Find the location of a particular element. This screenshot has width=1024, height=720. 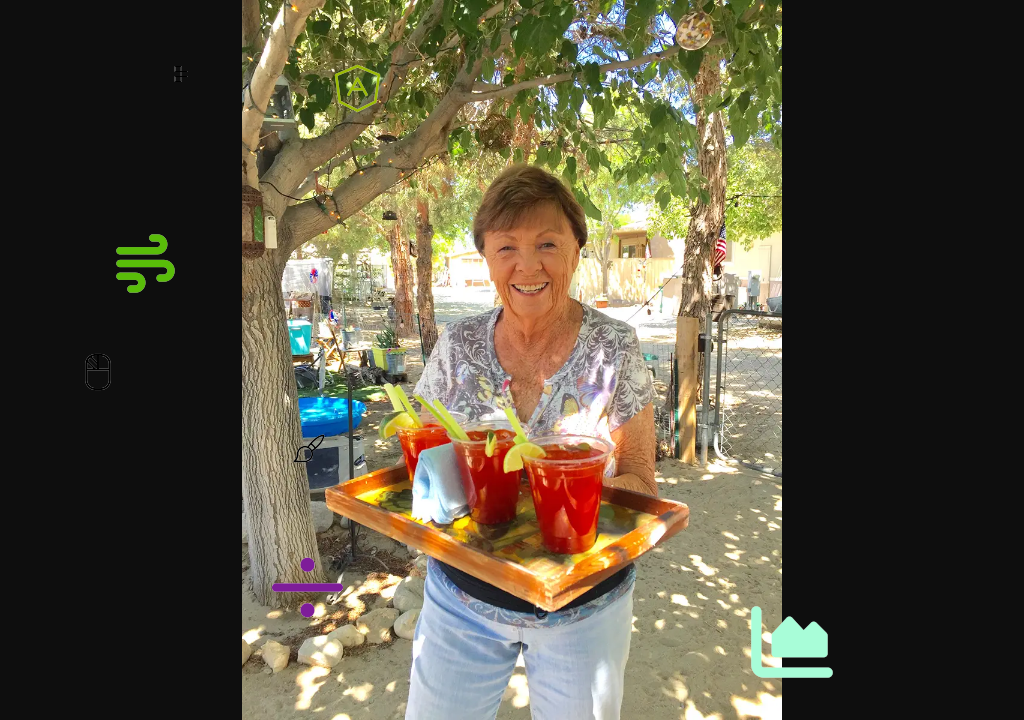

indicates current wind conditions is located at coordinates (145, 263).